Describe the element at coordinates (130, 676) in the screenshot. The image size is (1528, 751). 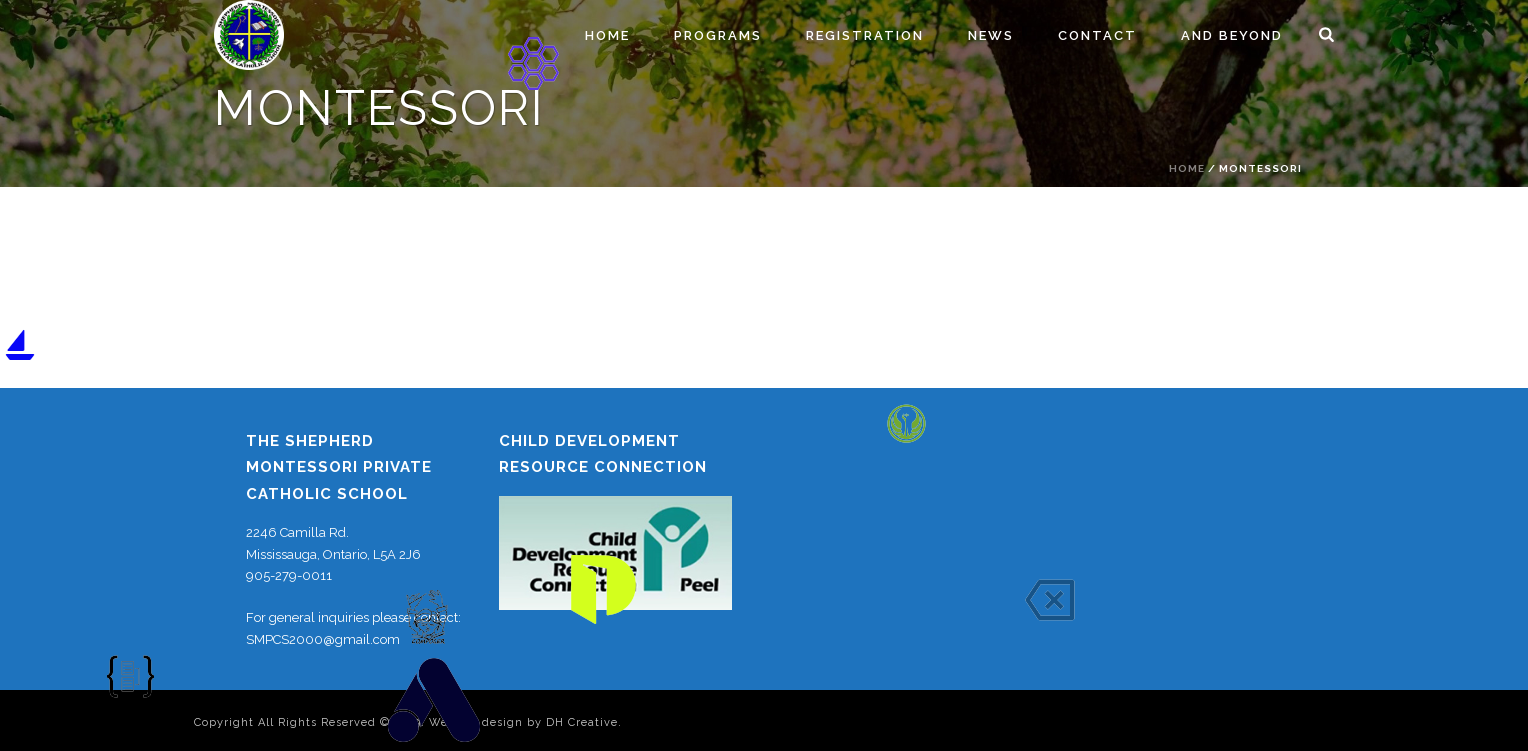
I see `TypeORM logo - an object-relational mapping framework for TypeScript/JavaScript` at that location.